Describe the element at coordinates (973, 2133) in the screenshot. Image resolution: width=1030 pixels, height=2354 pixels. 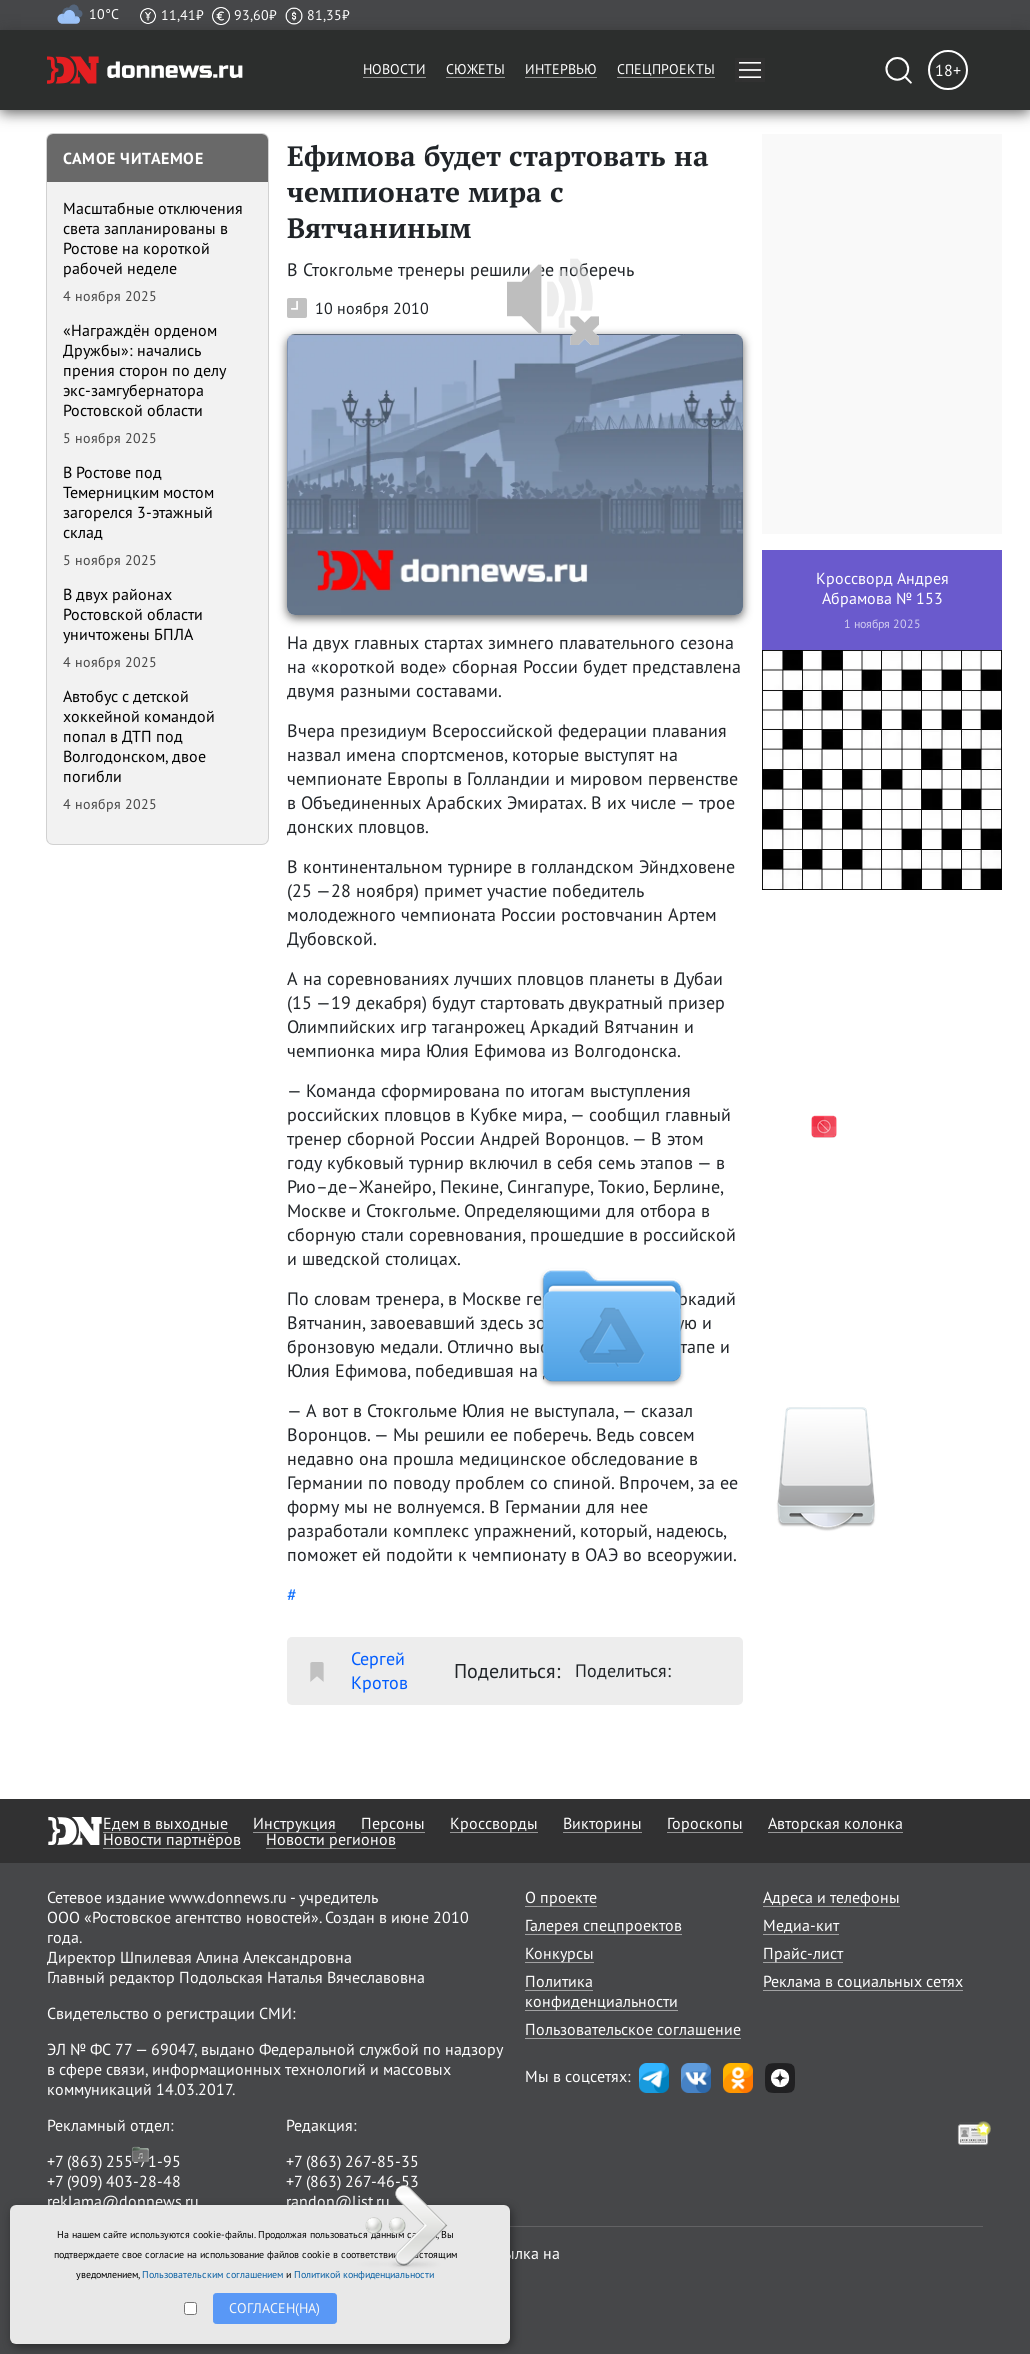
I see `add a new contact` at that location.